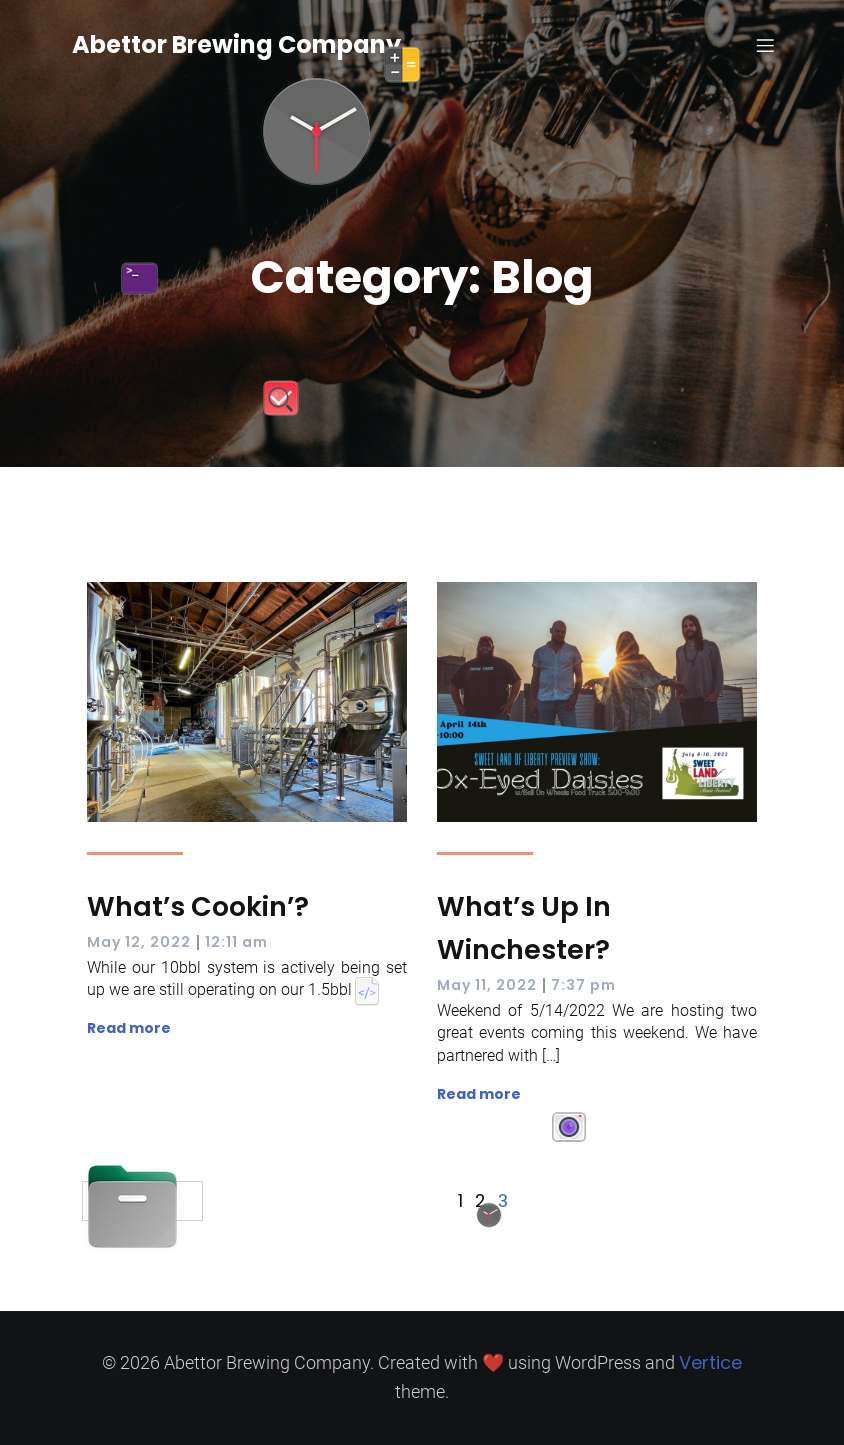 Image resolution: width=844 pixels, height=1445 pixels. I want to click on open the file manager app, so click(132, 1206).